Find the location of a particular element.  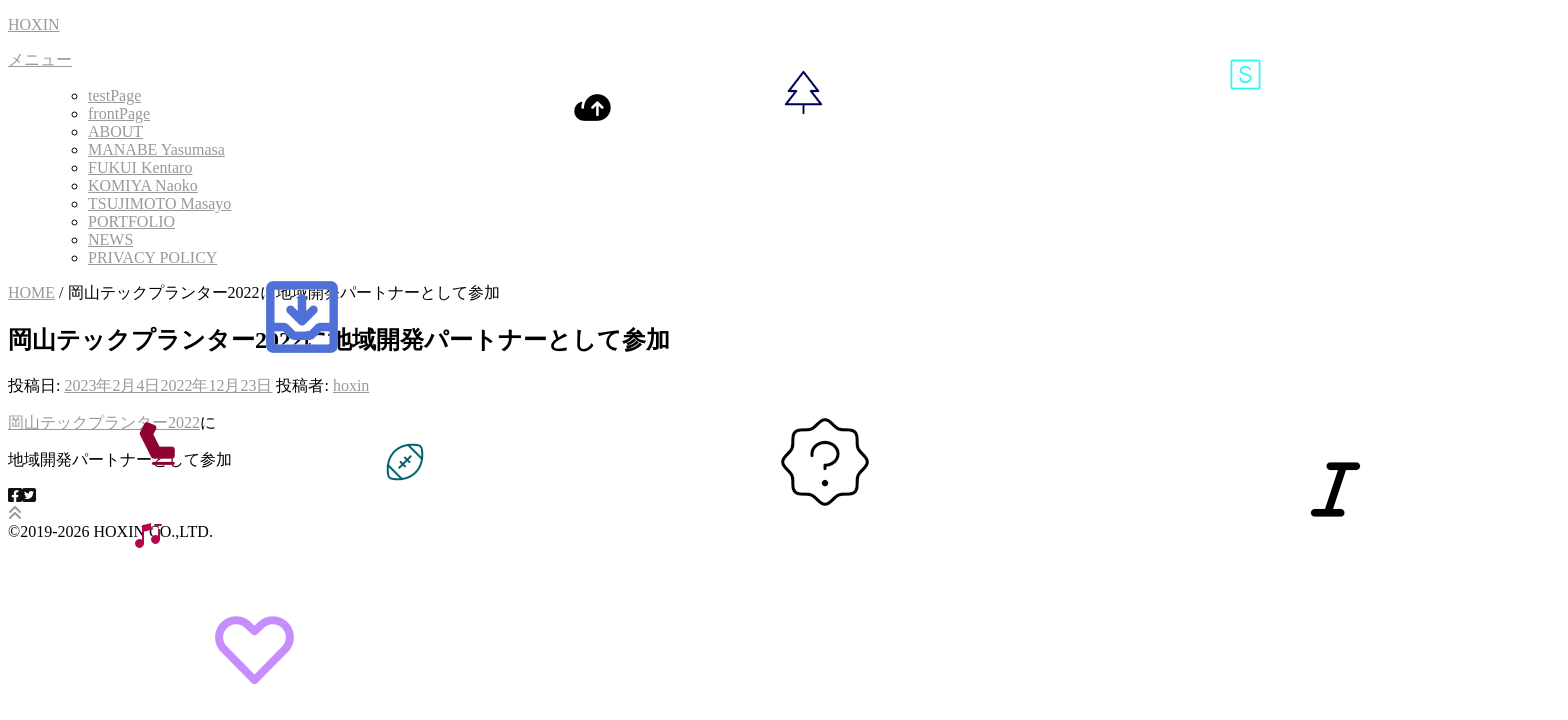

select or reserve a seat is located at coordinates (156, 443).